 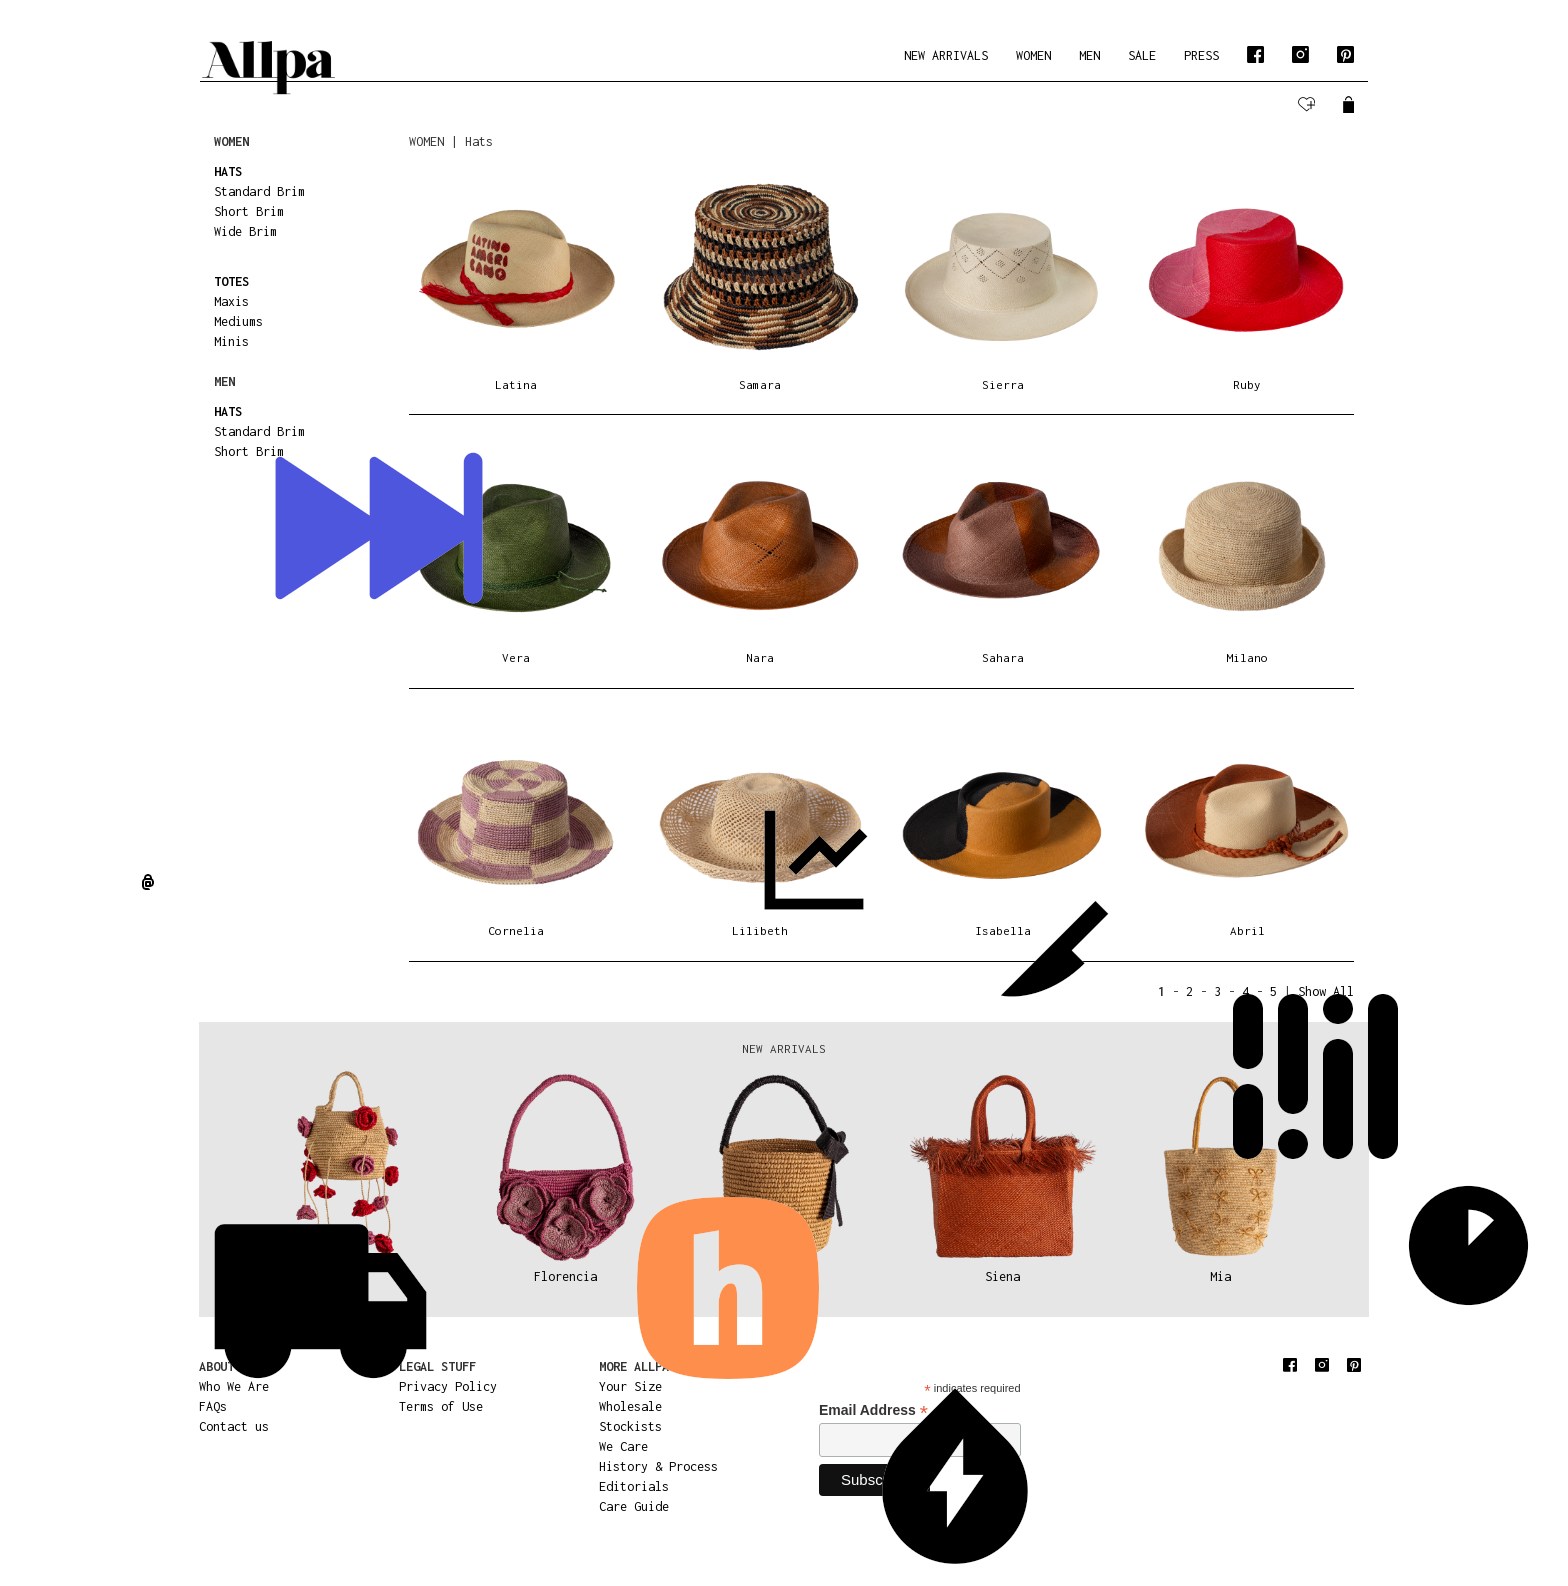 I want to click on hydroelectric power or water energy indicator, so click(x=955, y=1483).